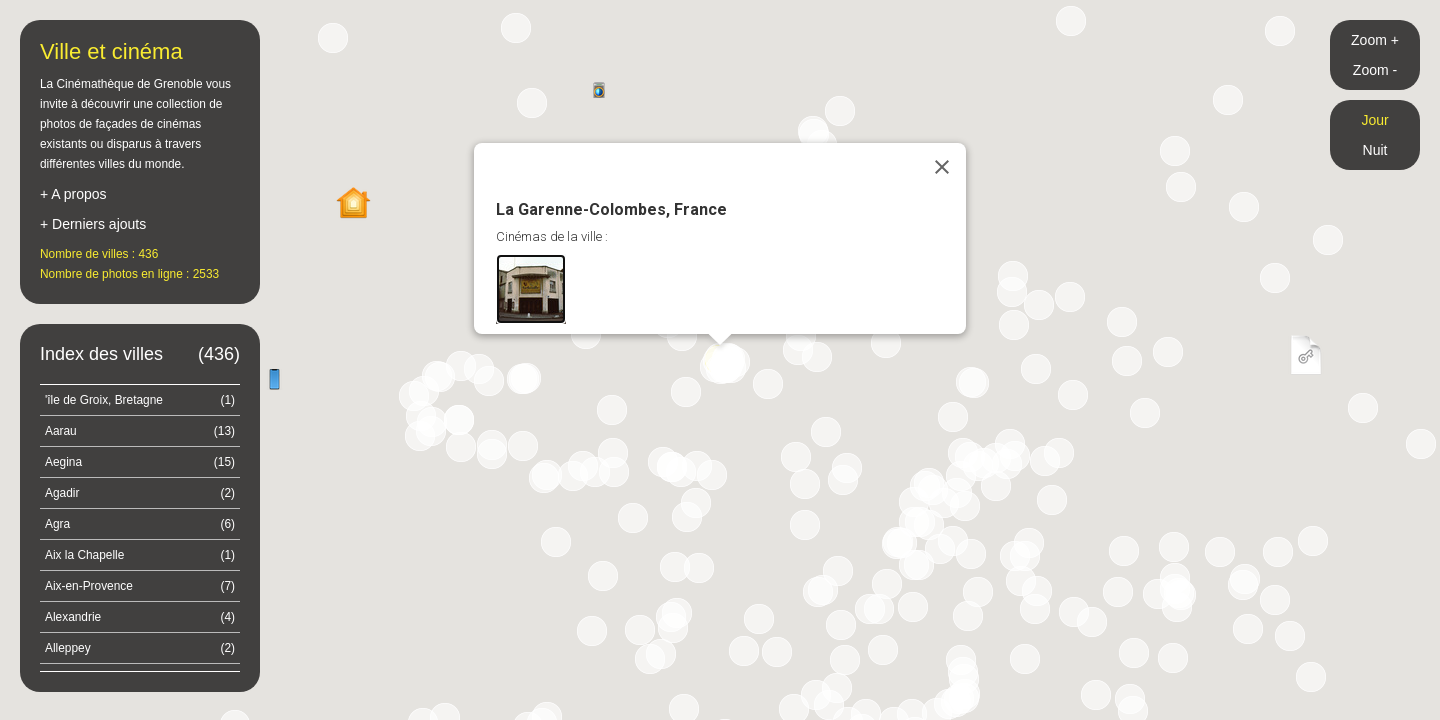  Describe the element at coordinates (274, 379) in the screenshot. I see `iPhone 11 Pro device icon` at that location.